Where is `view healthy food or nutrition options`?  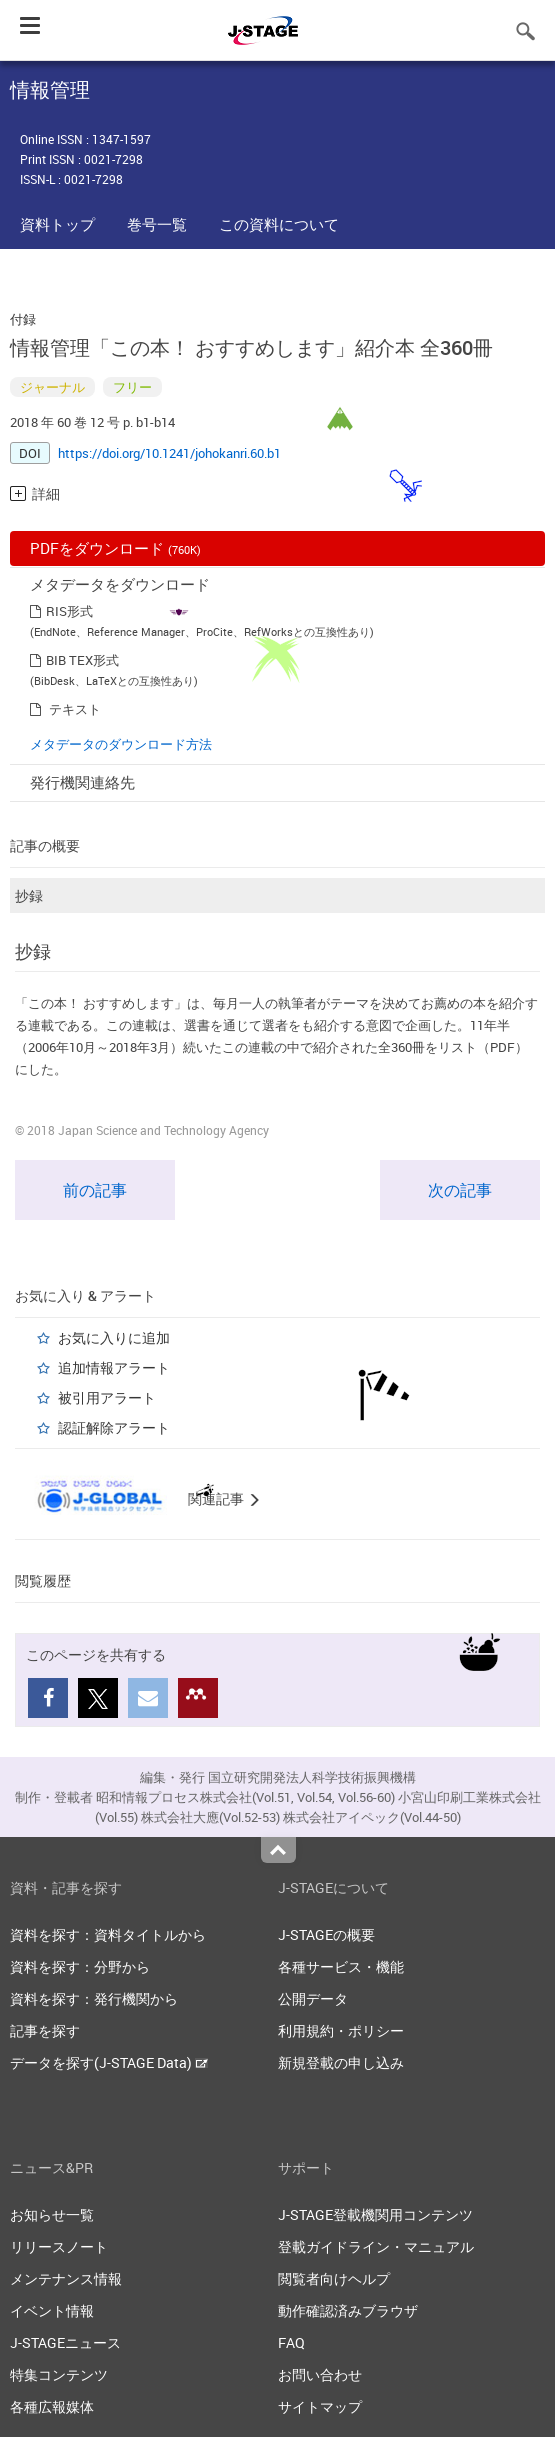
view healthy food or nutrition options is located at coordinates (480, 1652).